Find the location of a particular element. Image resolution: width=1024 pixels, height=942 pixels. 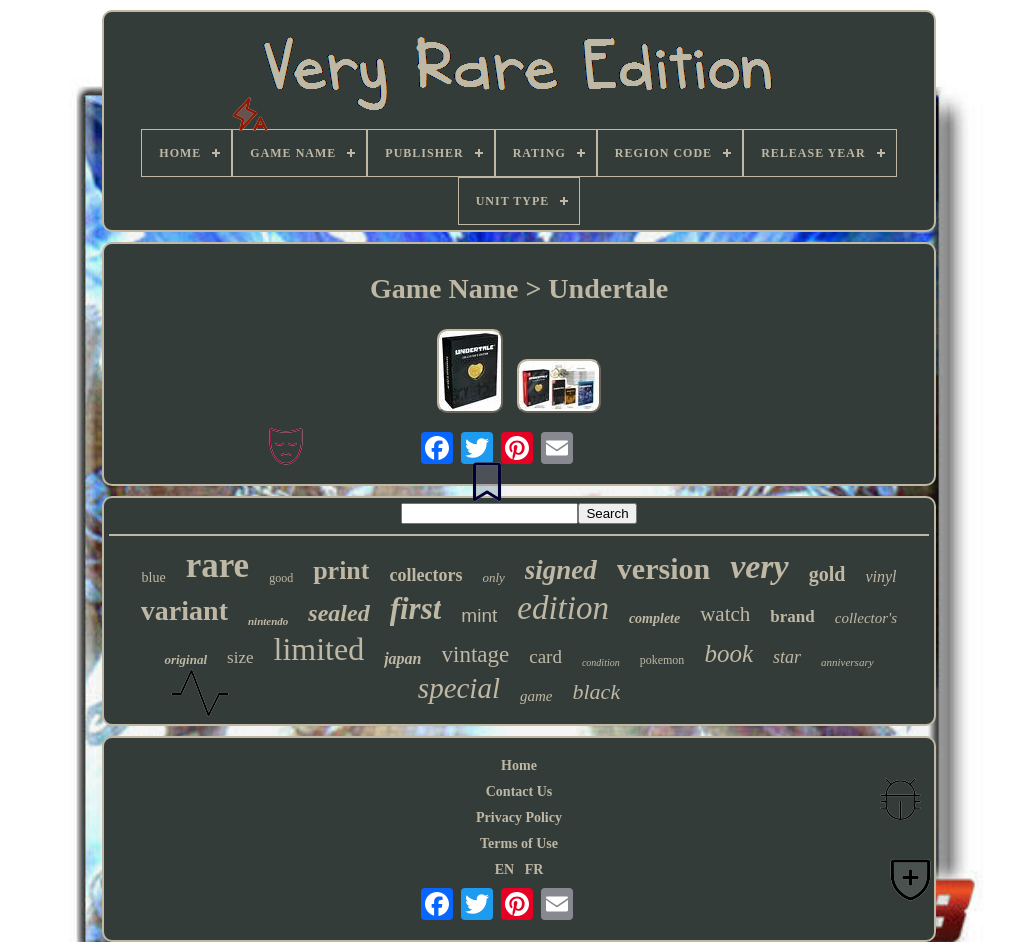

save this item to your bookmarks is located at coordinates (487, 481).